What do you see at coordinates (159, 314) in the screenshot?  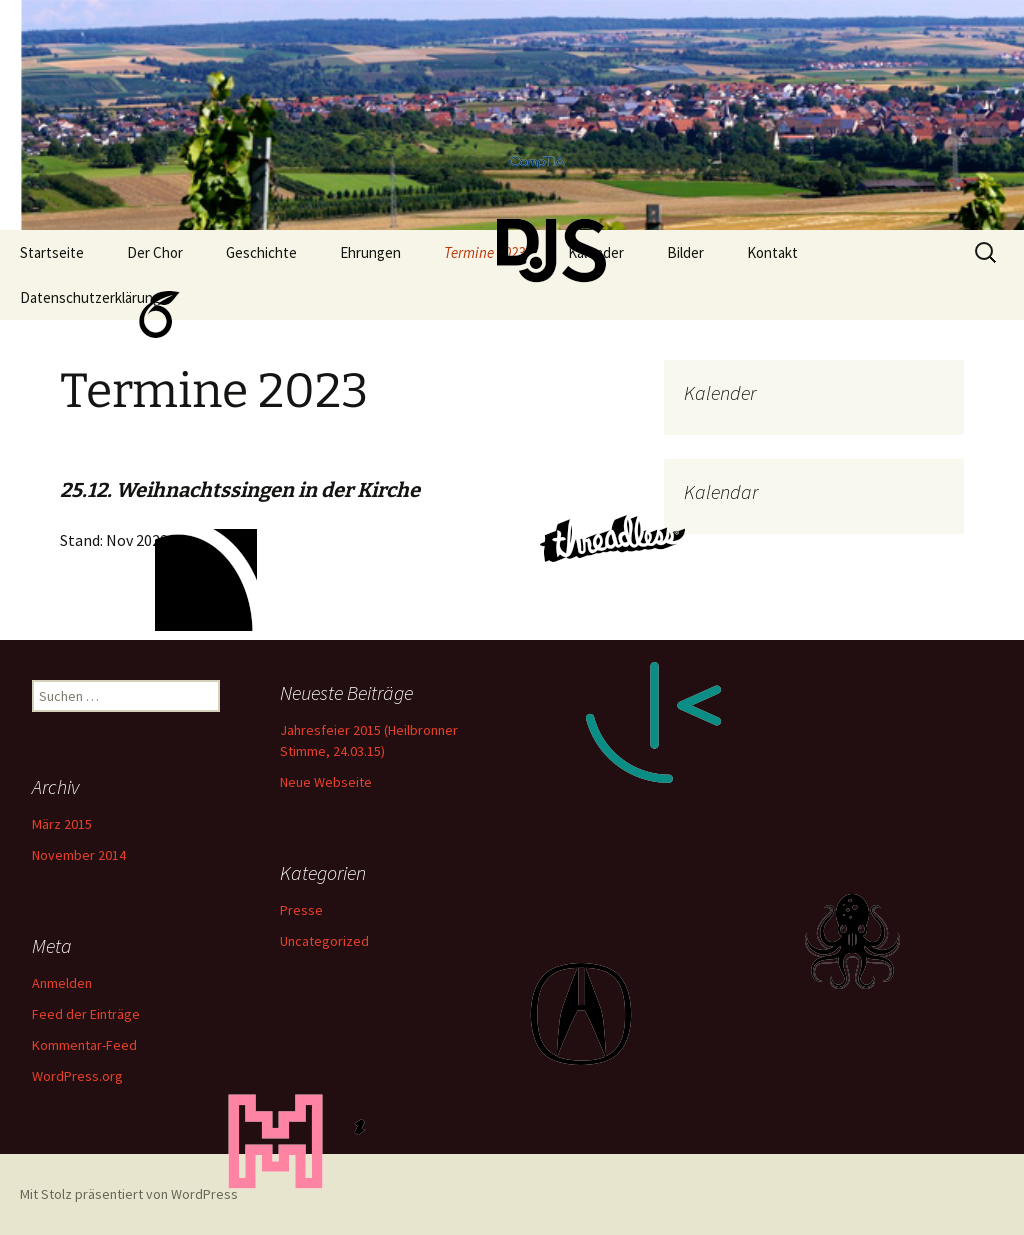 I see `open Overleaf LaTeX editor` at bounding box center [159, 314].